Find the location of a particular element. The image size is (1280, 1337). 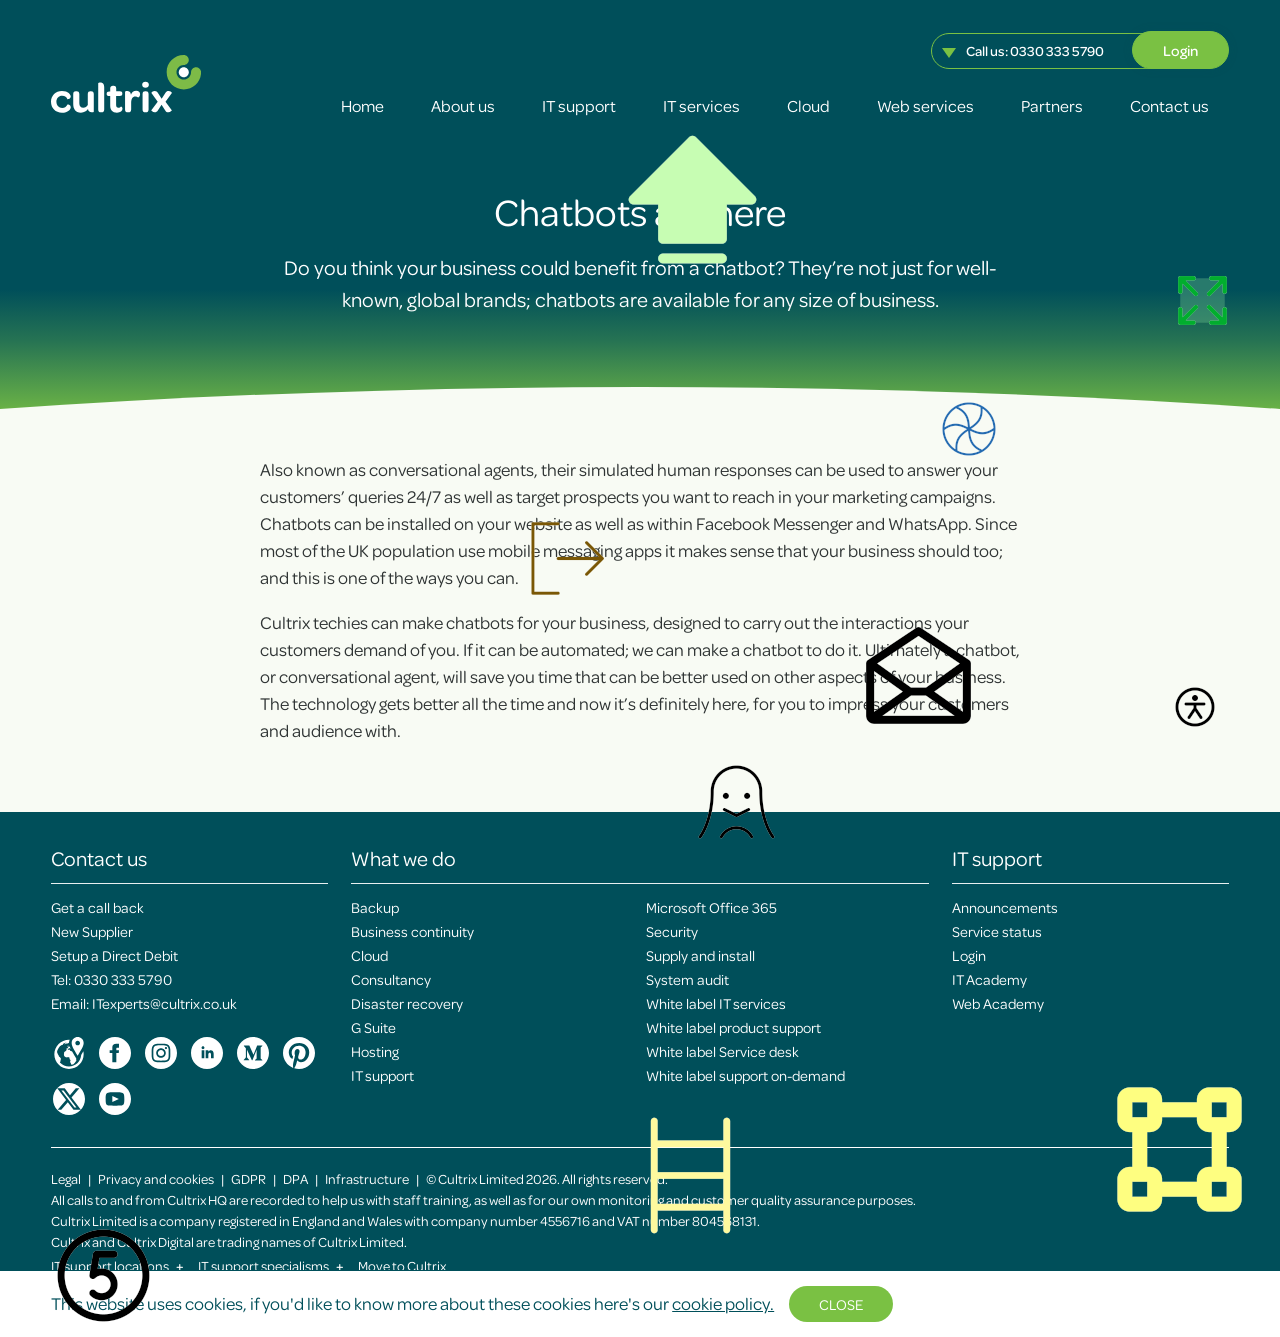

loading content in progress is located at coordinates (969, 429).